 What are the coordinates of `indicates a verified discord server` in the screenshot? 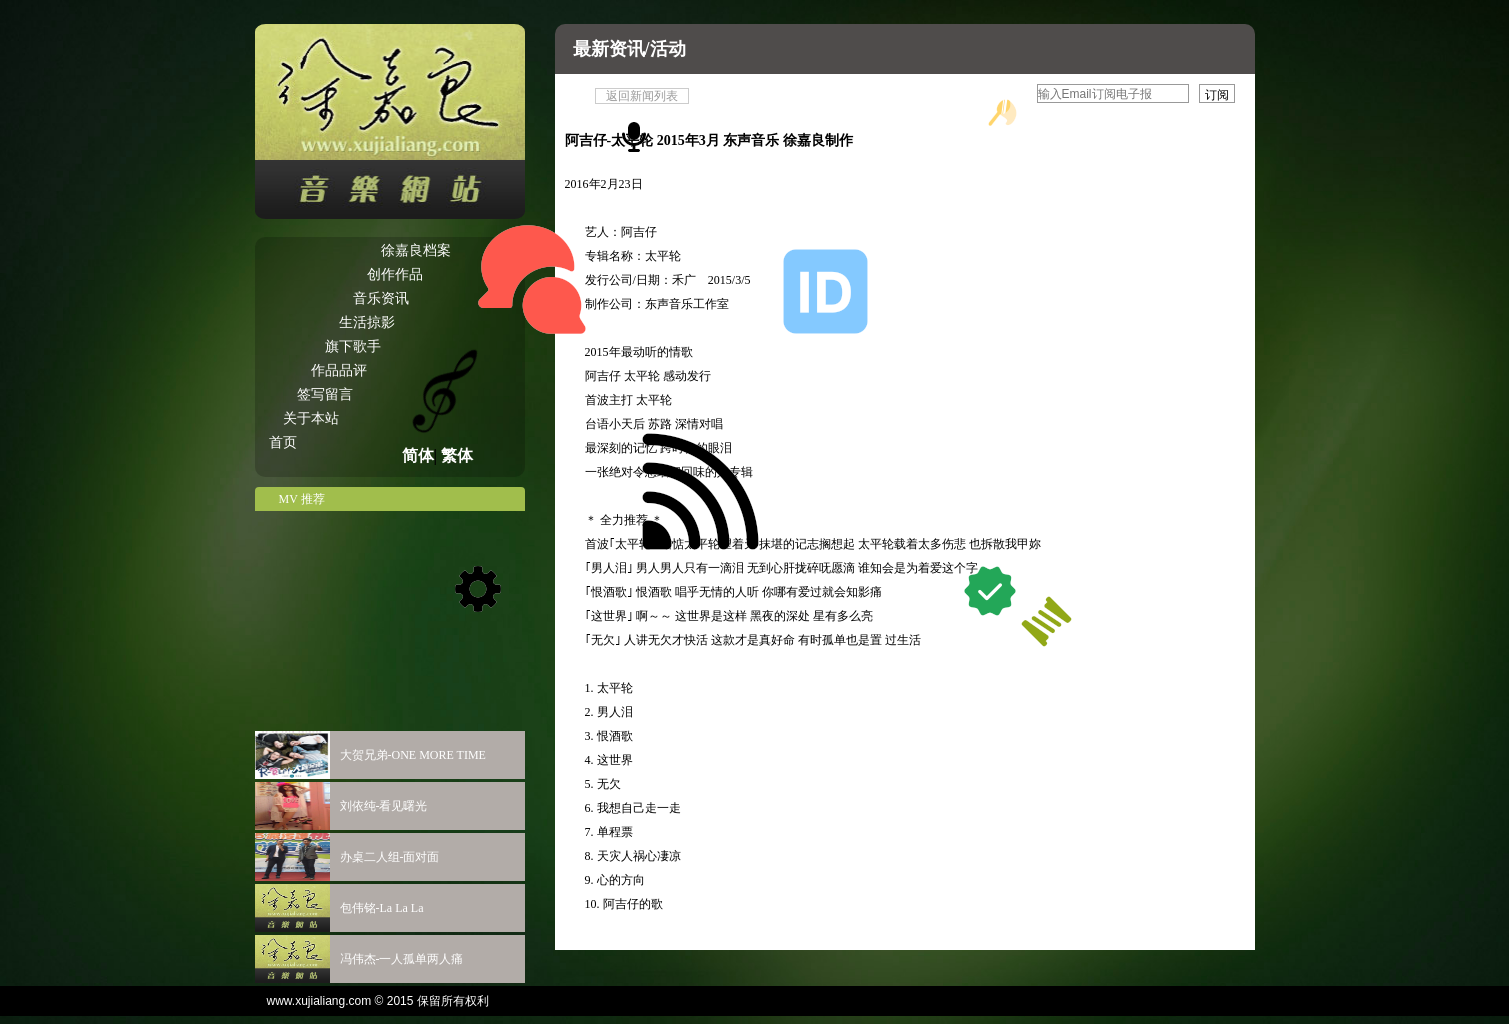 It's located at (990, 591).